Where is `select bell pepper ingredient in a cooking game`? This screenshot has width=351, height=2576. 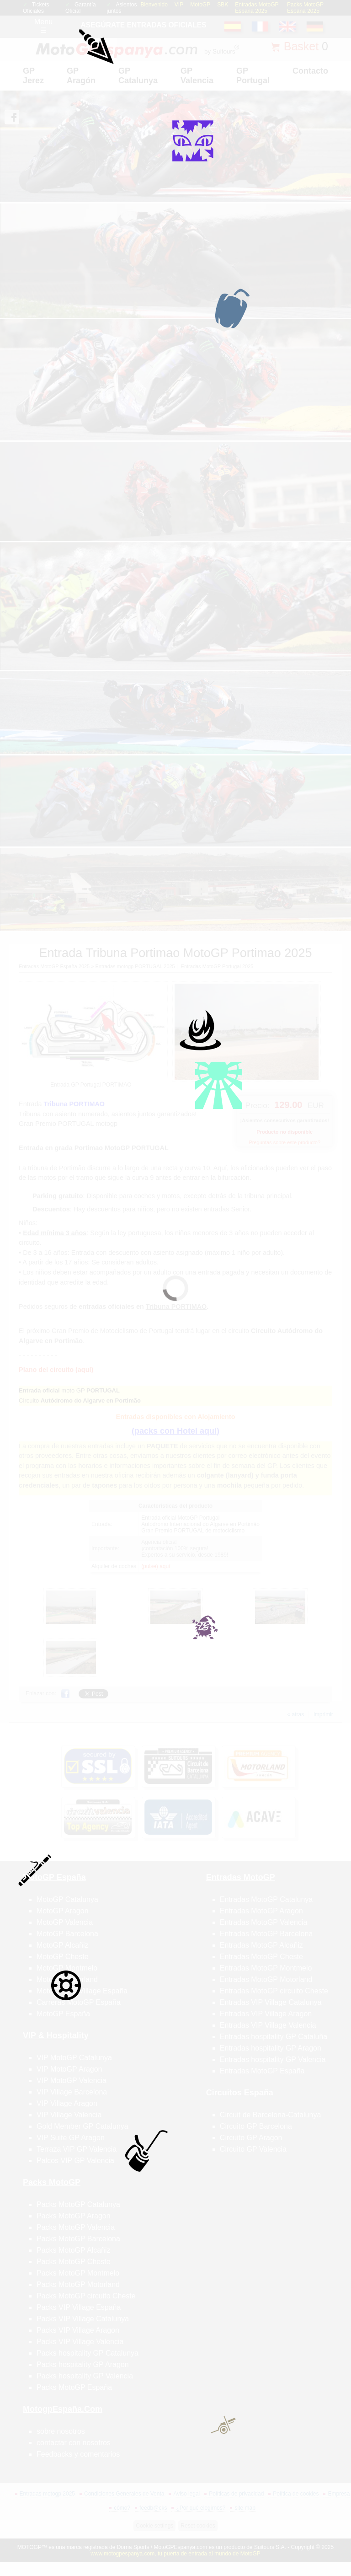
select bell pepper ingredient in a cooking game is located at coordinates (232, 308).